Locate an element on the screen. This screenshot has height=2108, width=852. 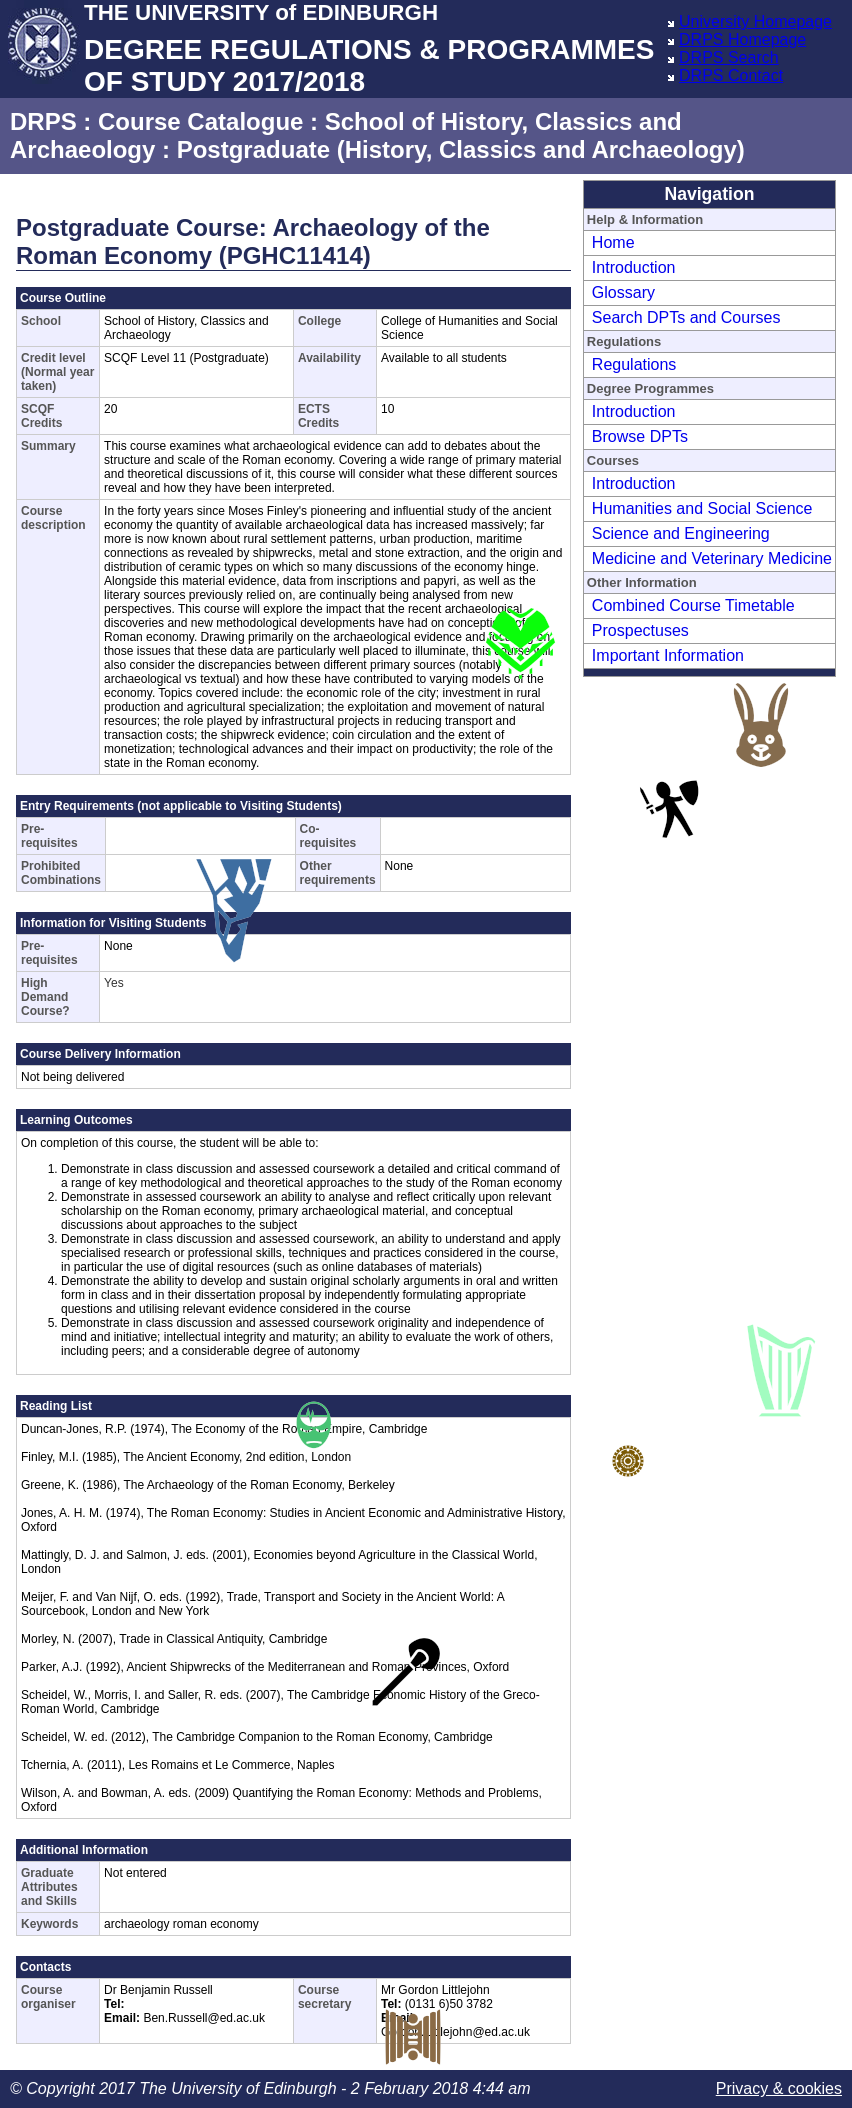
select poncho clothing item is located at coordinates (520, 643).